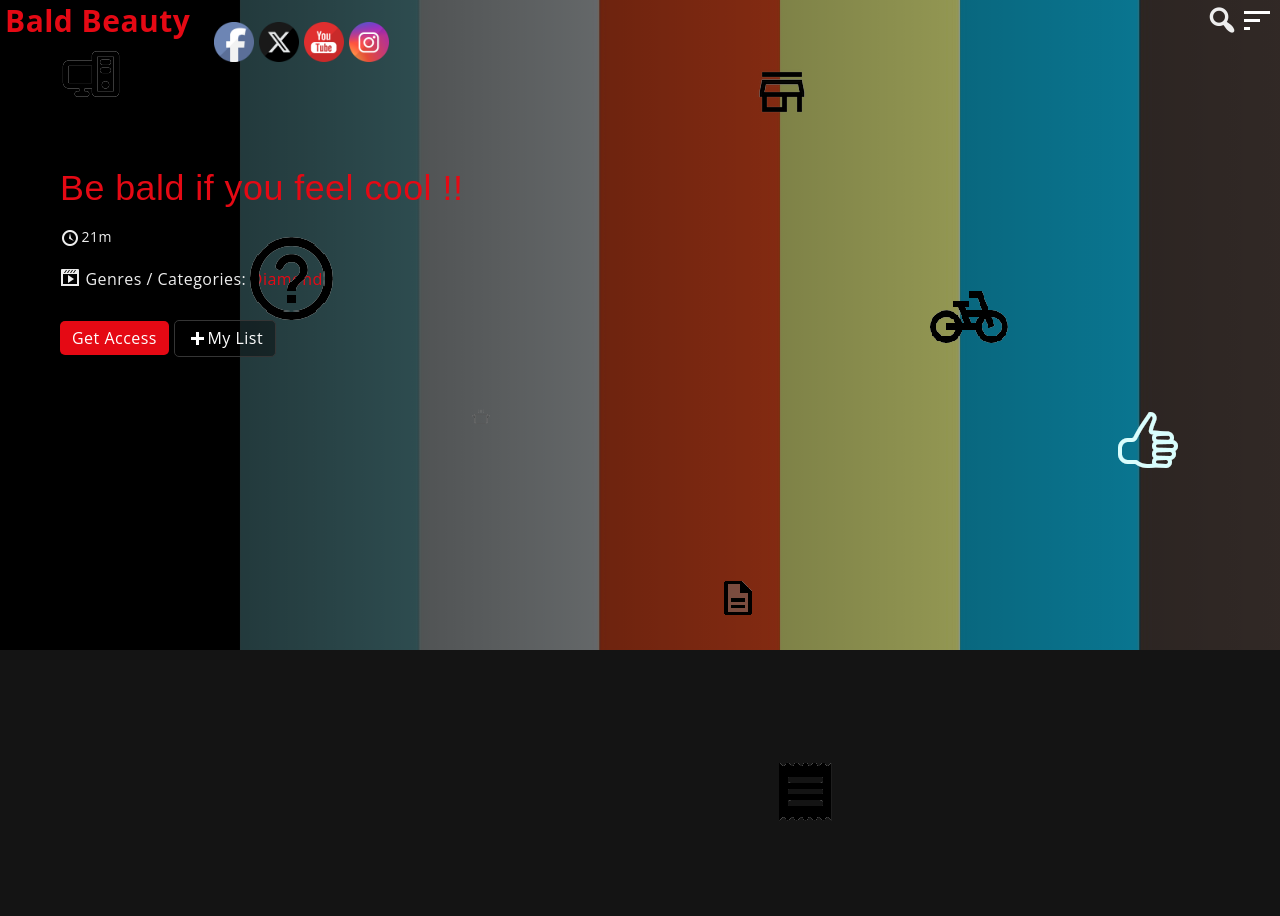 This screenshot has width=1280, height=916. I want to click on access bike routes or cycling directions, so click(969, 317).